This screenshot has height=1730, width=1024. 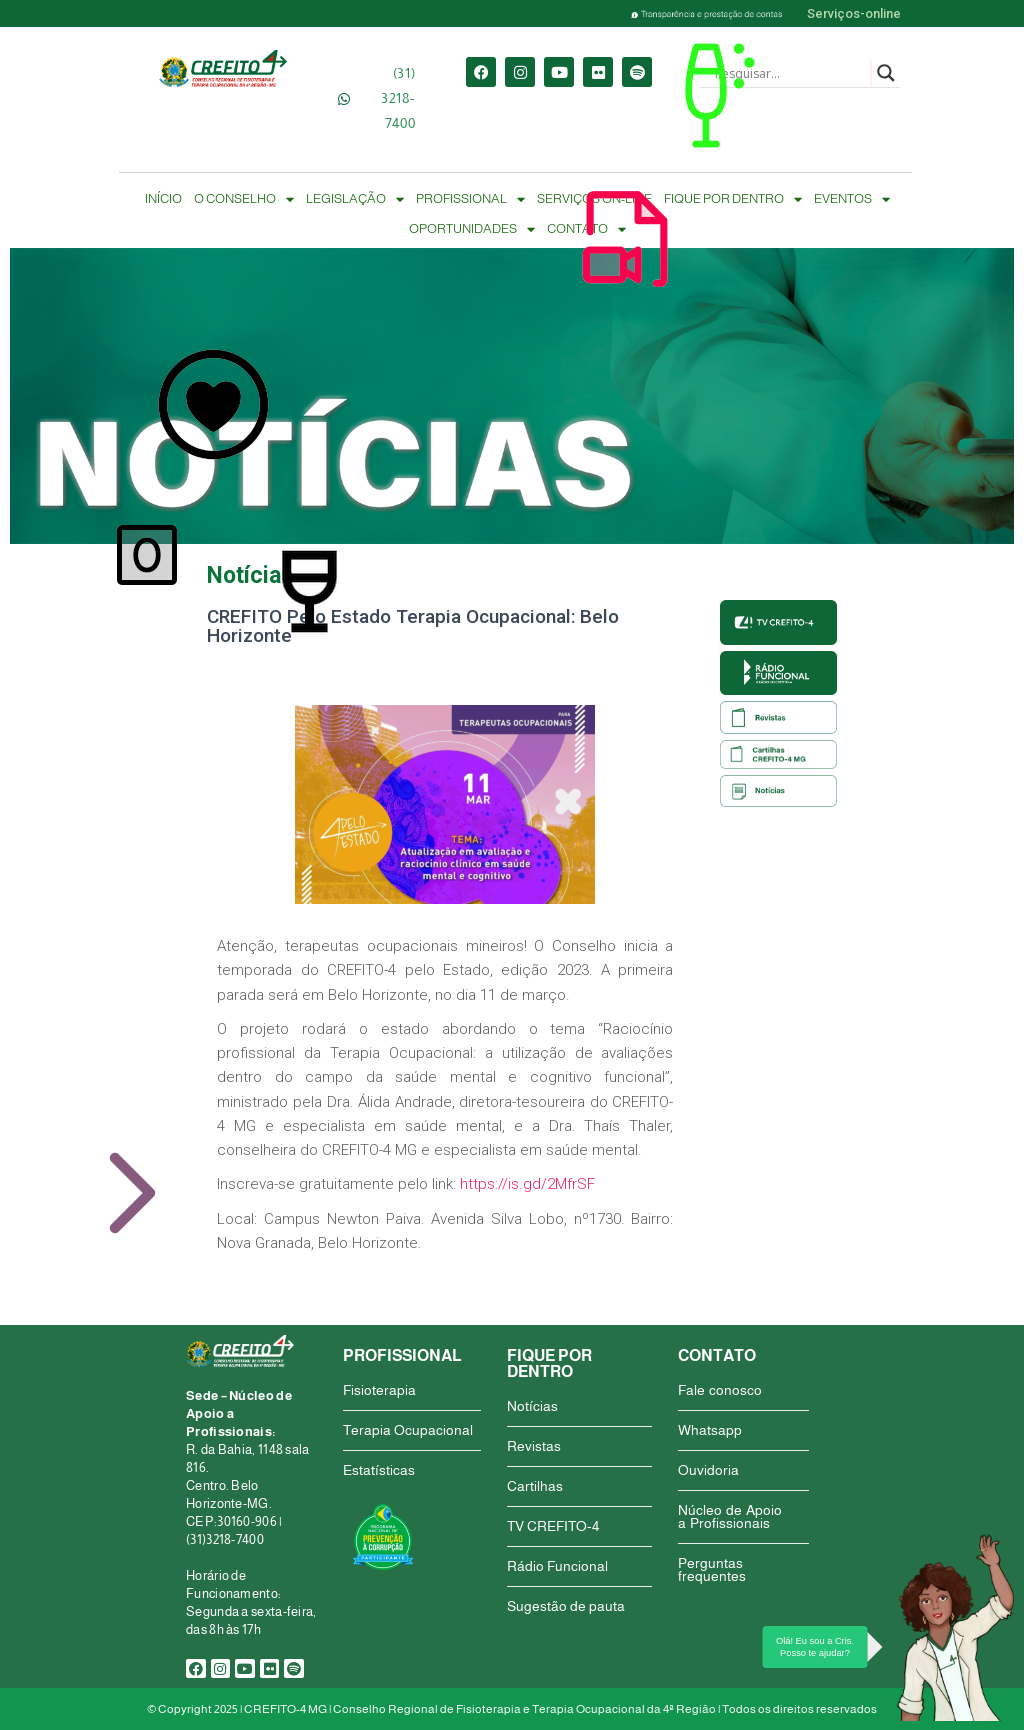 I want to click on find nearby wine bars or restaurants, so click(x=309, y=591).